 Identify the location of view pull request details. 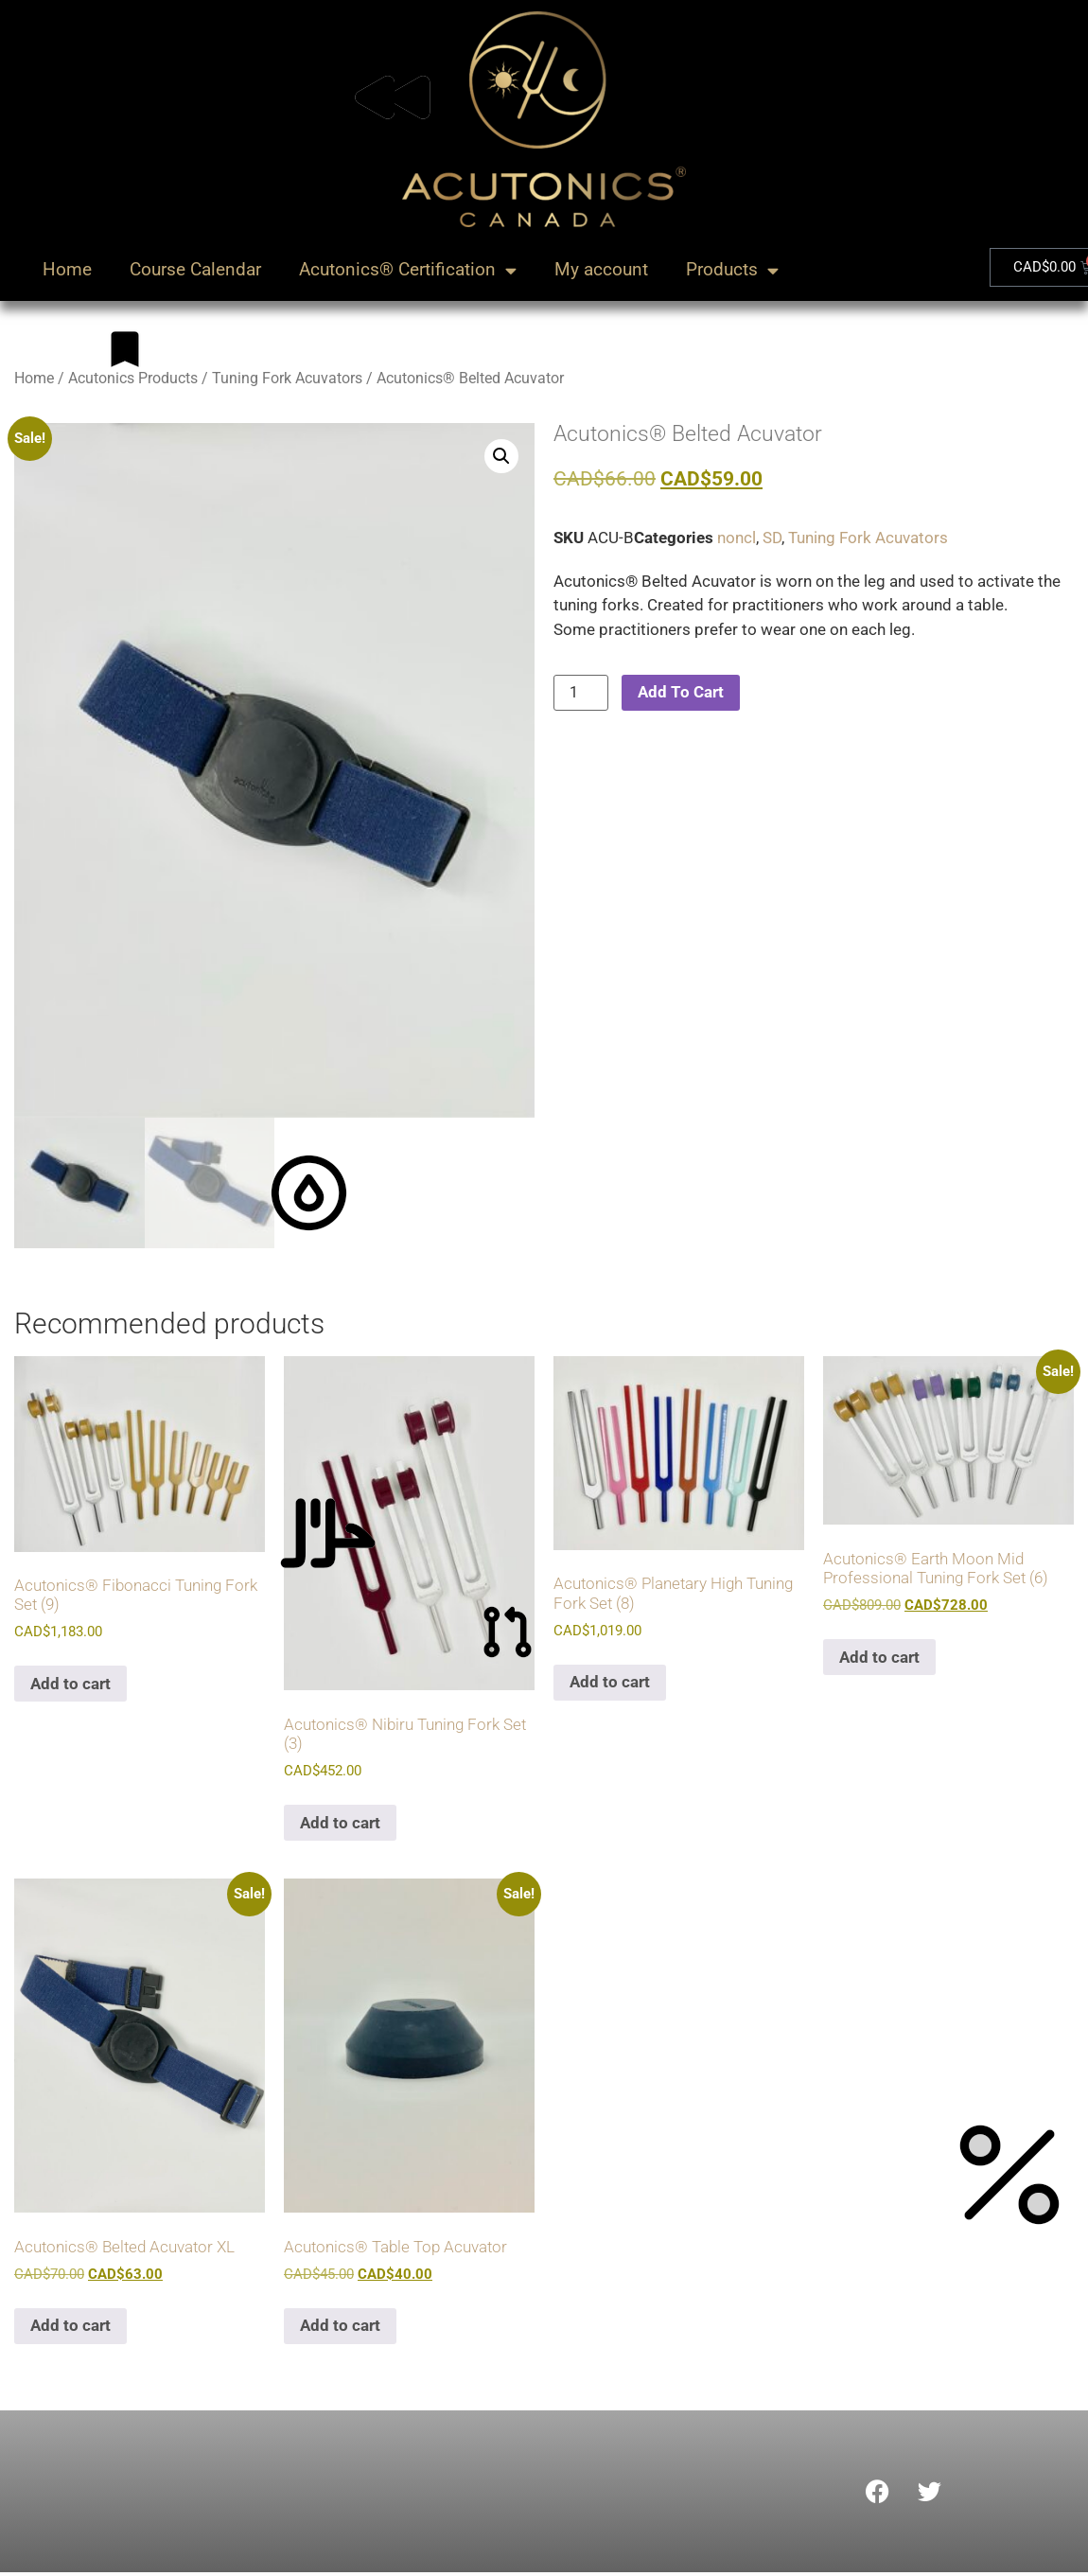
(507, 1632).